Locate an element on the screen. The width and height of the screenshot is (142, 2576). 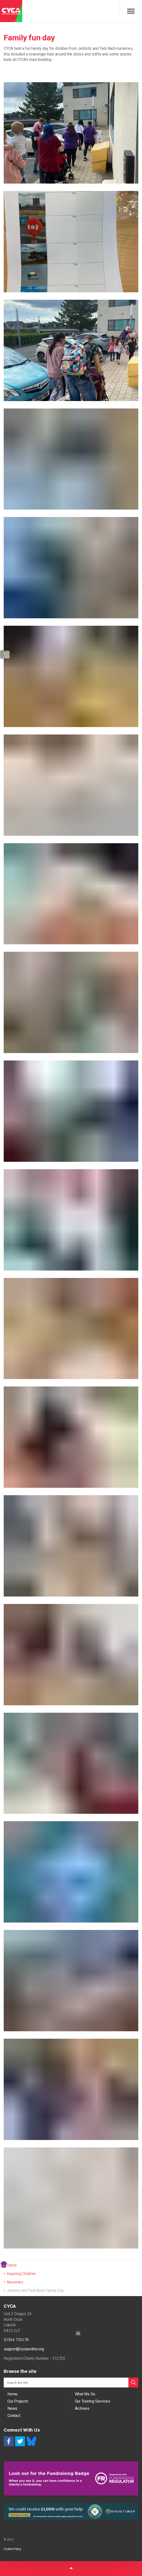
audio headset device connected is located at coordinates (4, 2264).